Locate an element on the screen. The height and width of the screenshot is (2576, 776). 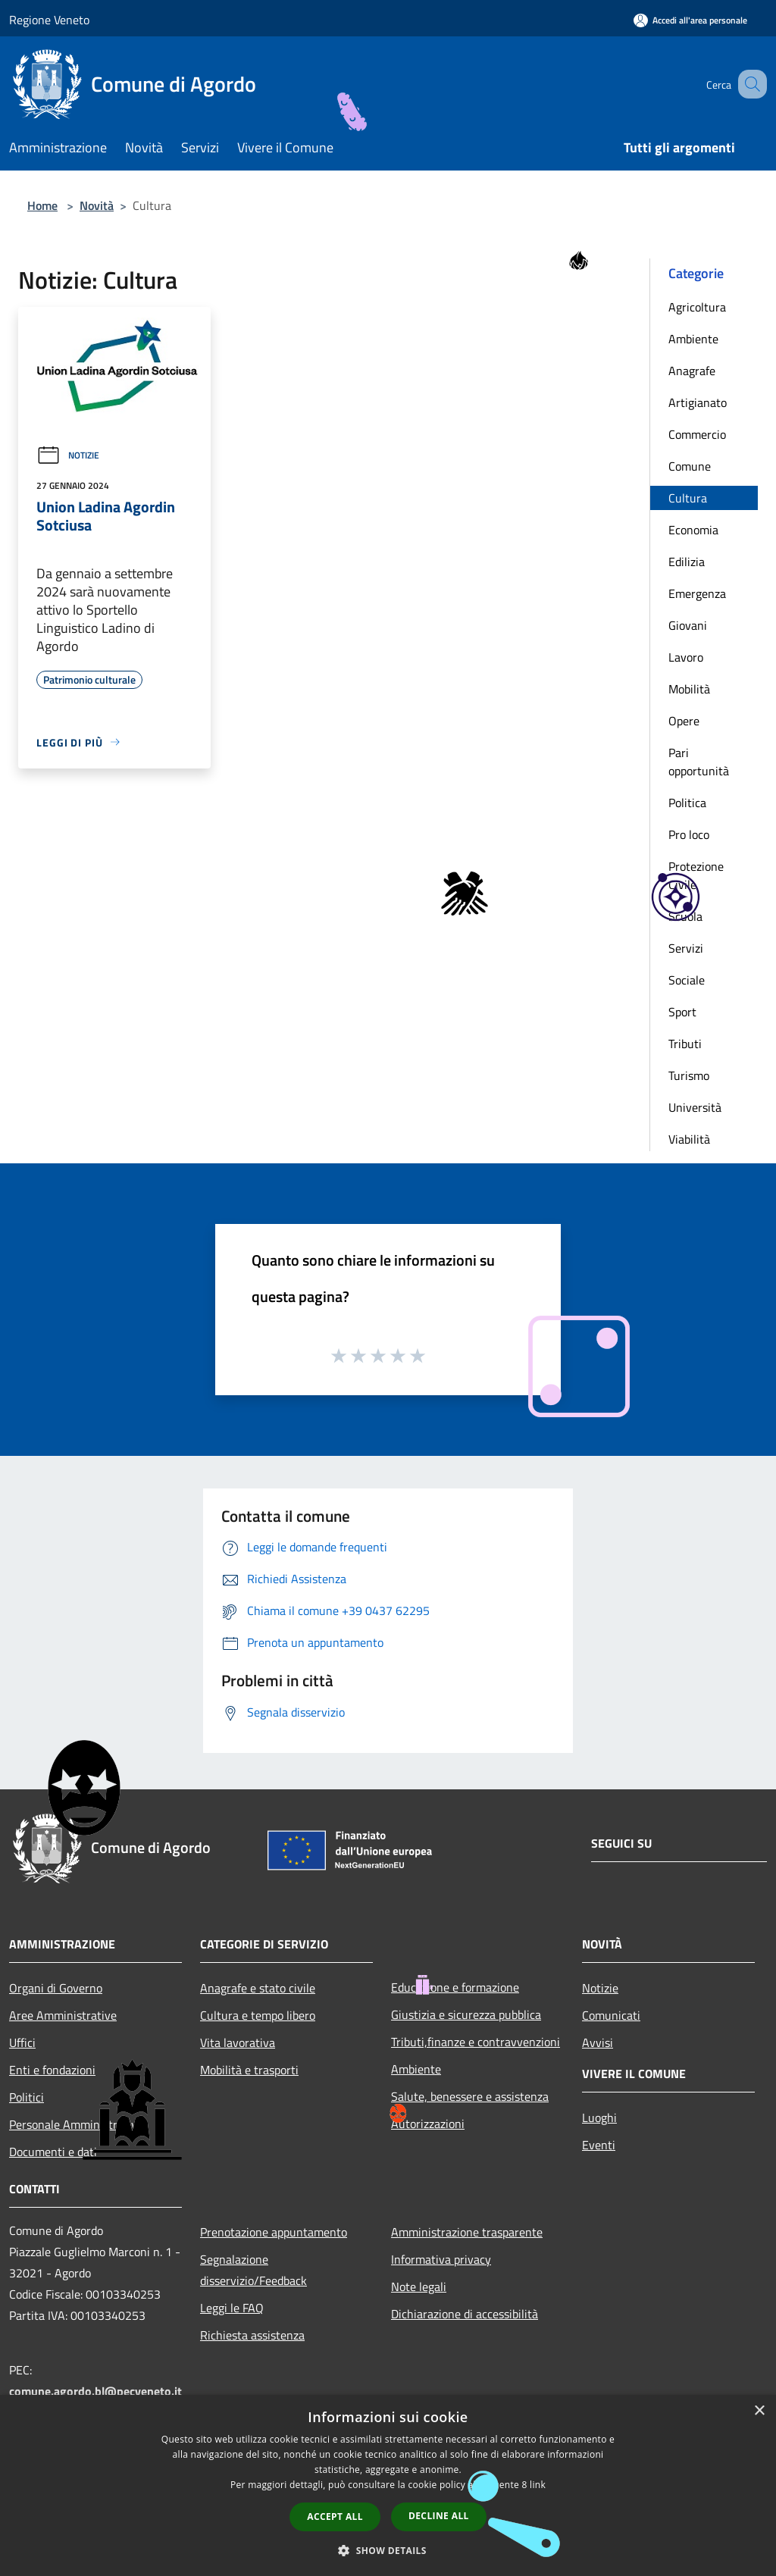
access elevator or floor navigation is located at coordinates (422, 1984).